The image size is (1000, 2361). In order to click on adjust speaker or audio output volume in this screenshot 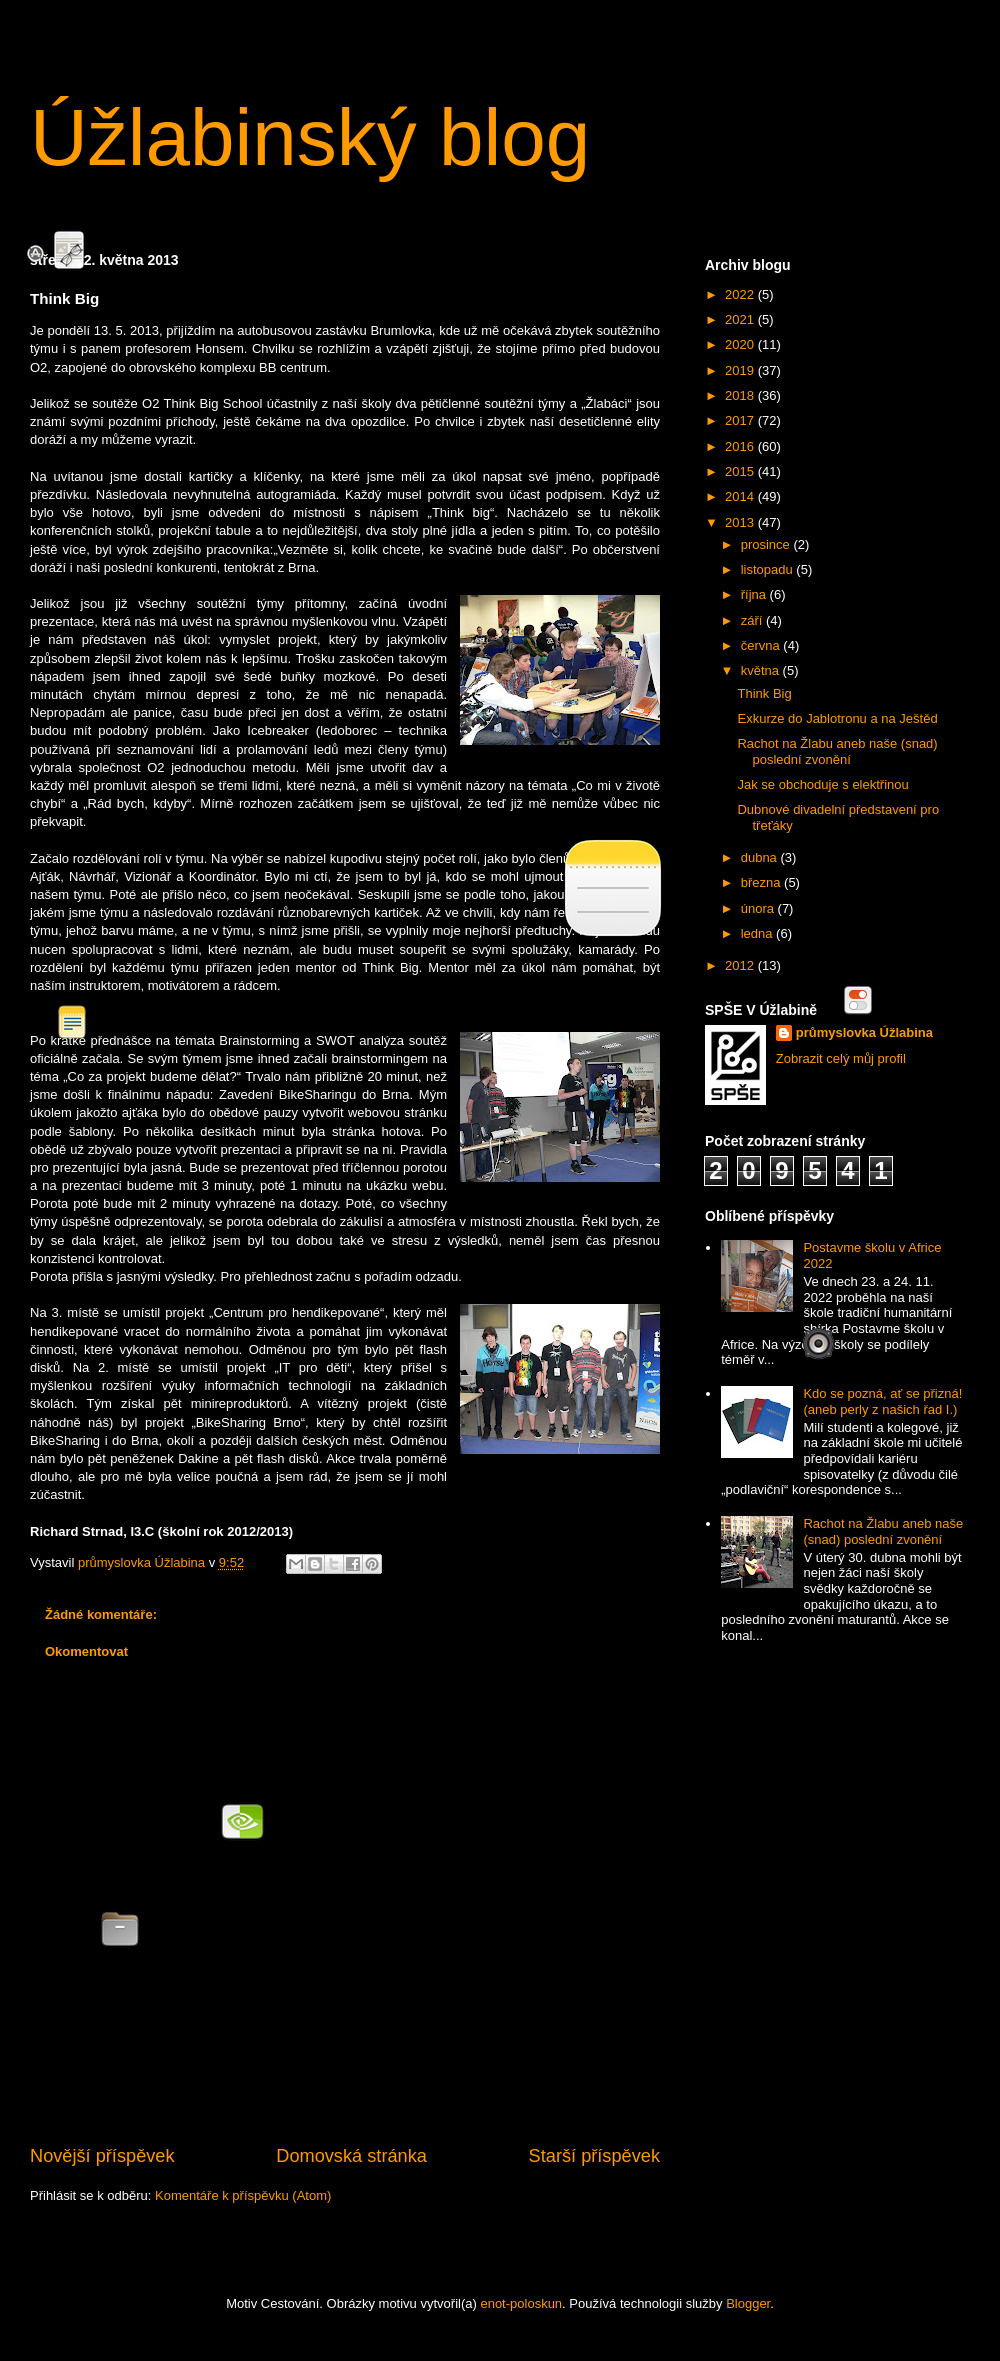, I will do `click(818, 1343)`.